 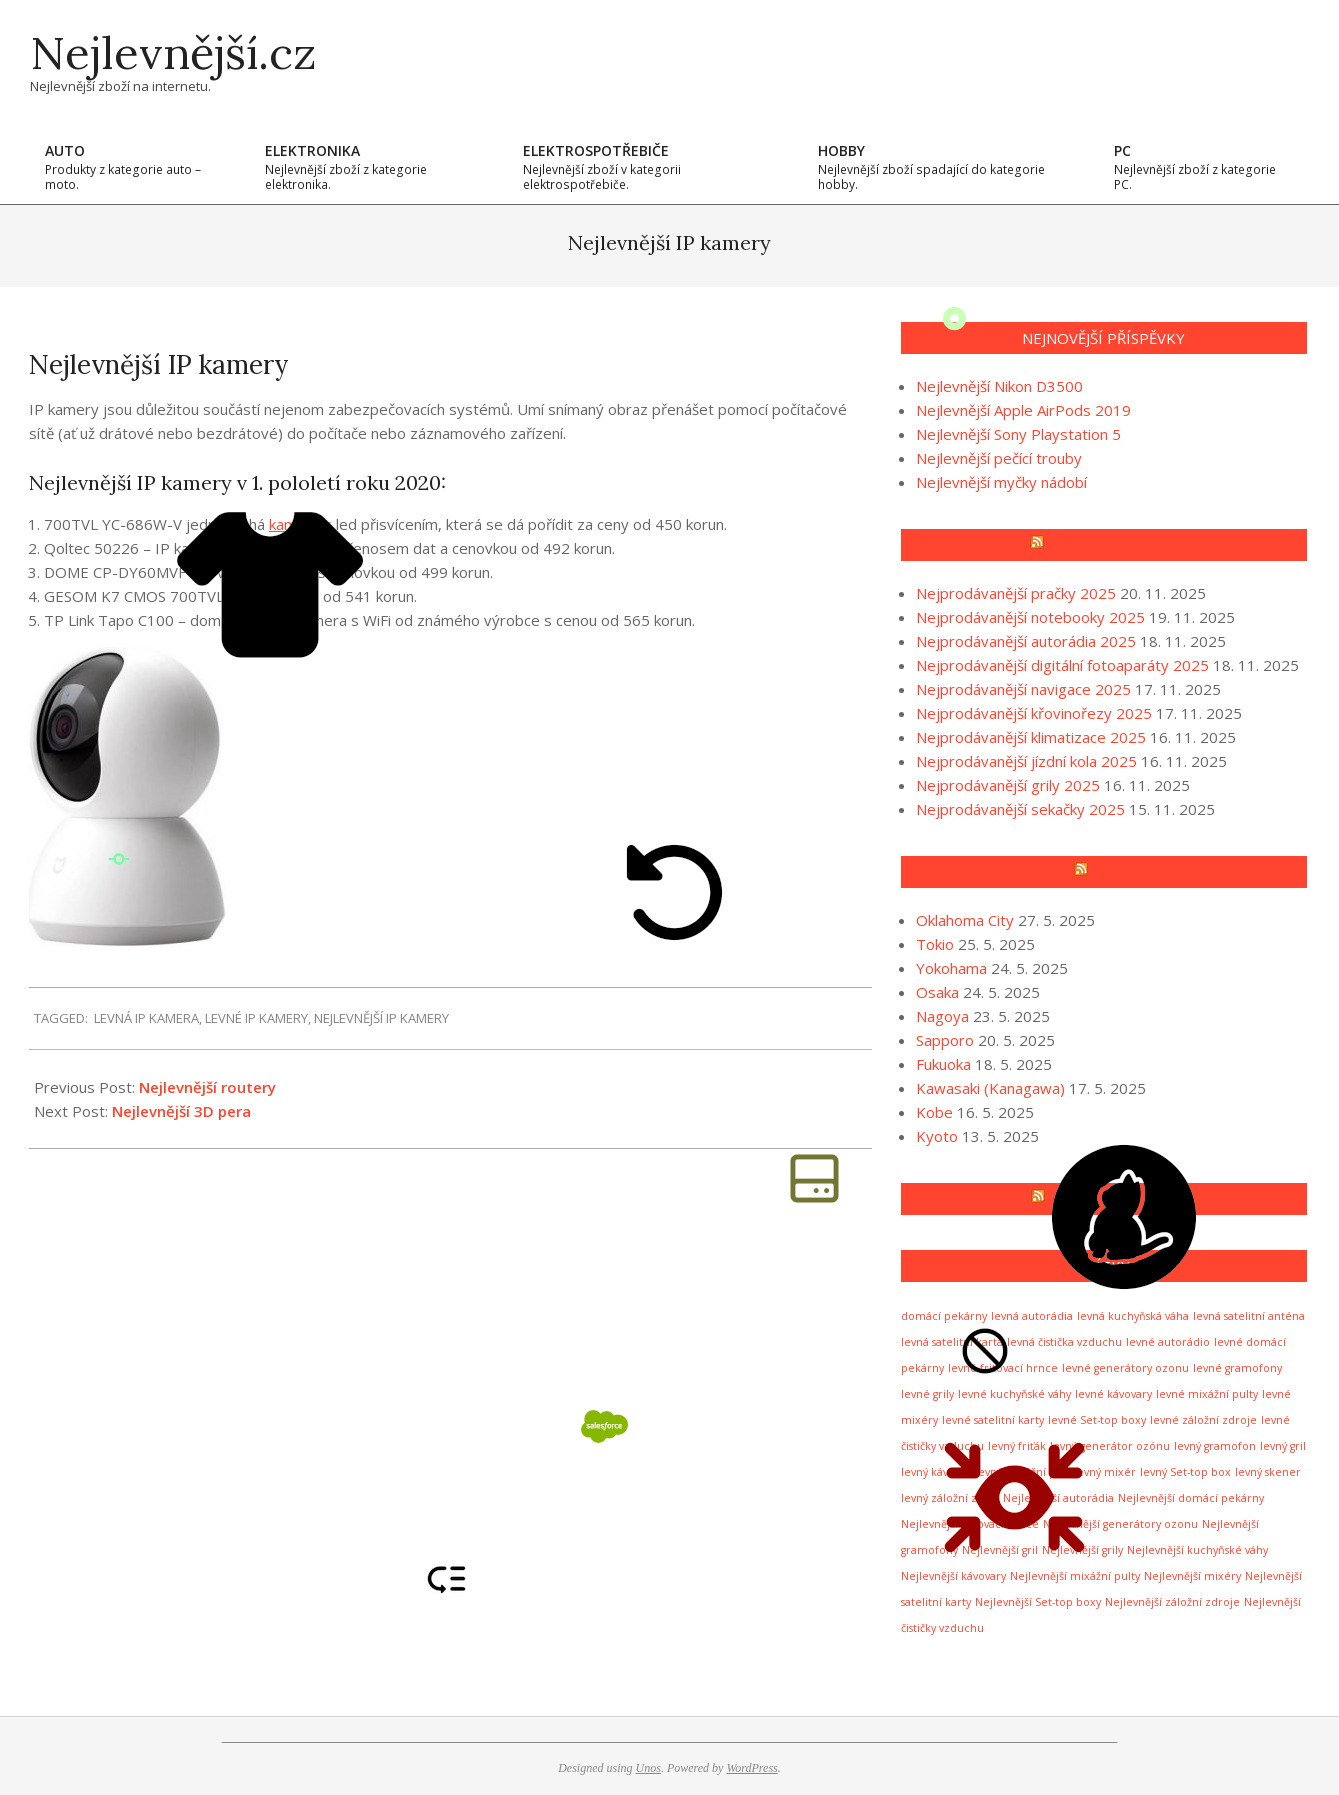 What do you see at coordinates (604, 1426) in the screenshot?
I see `open salesforce CRM application` at bounding box center [604, 1426].